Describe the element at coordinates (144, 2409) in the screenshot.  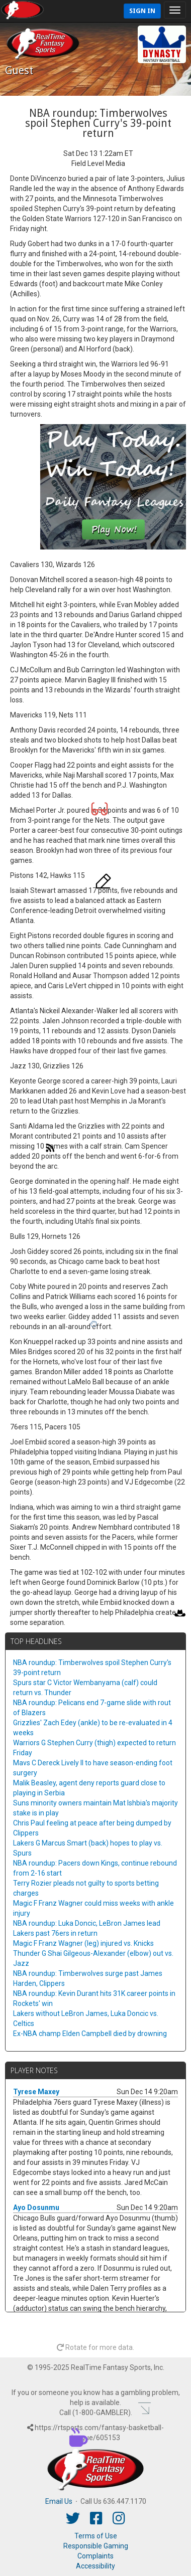
I see `move item to bottom-right corner` at that location.